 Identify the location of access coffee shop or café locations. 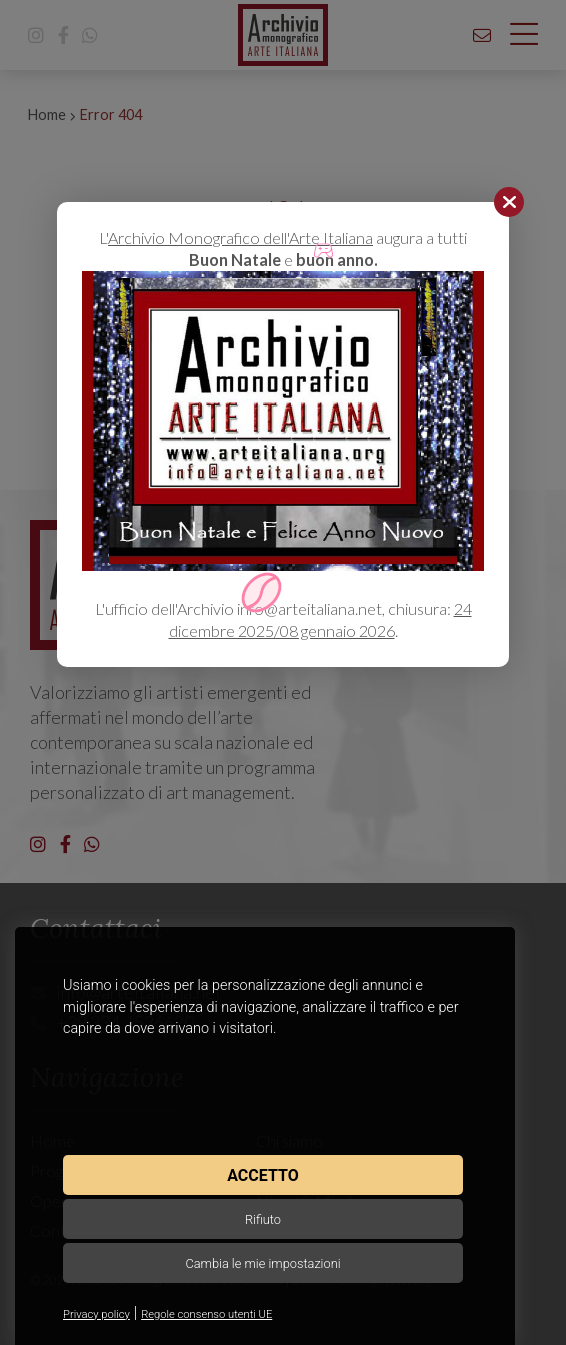
(261, 592).